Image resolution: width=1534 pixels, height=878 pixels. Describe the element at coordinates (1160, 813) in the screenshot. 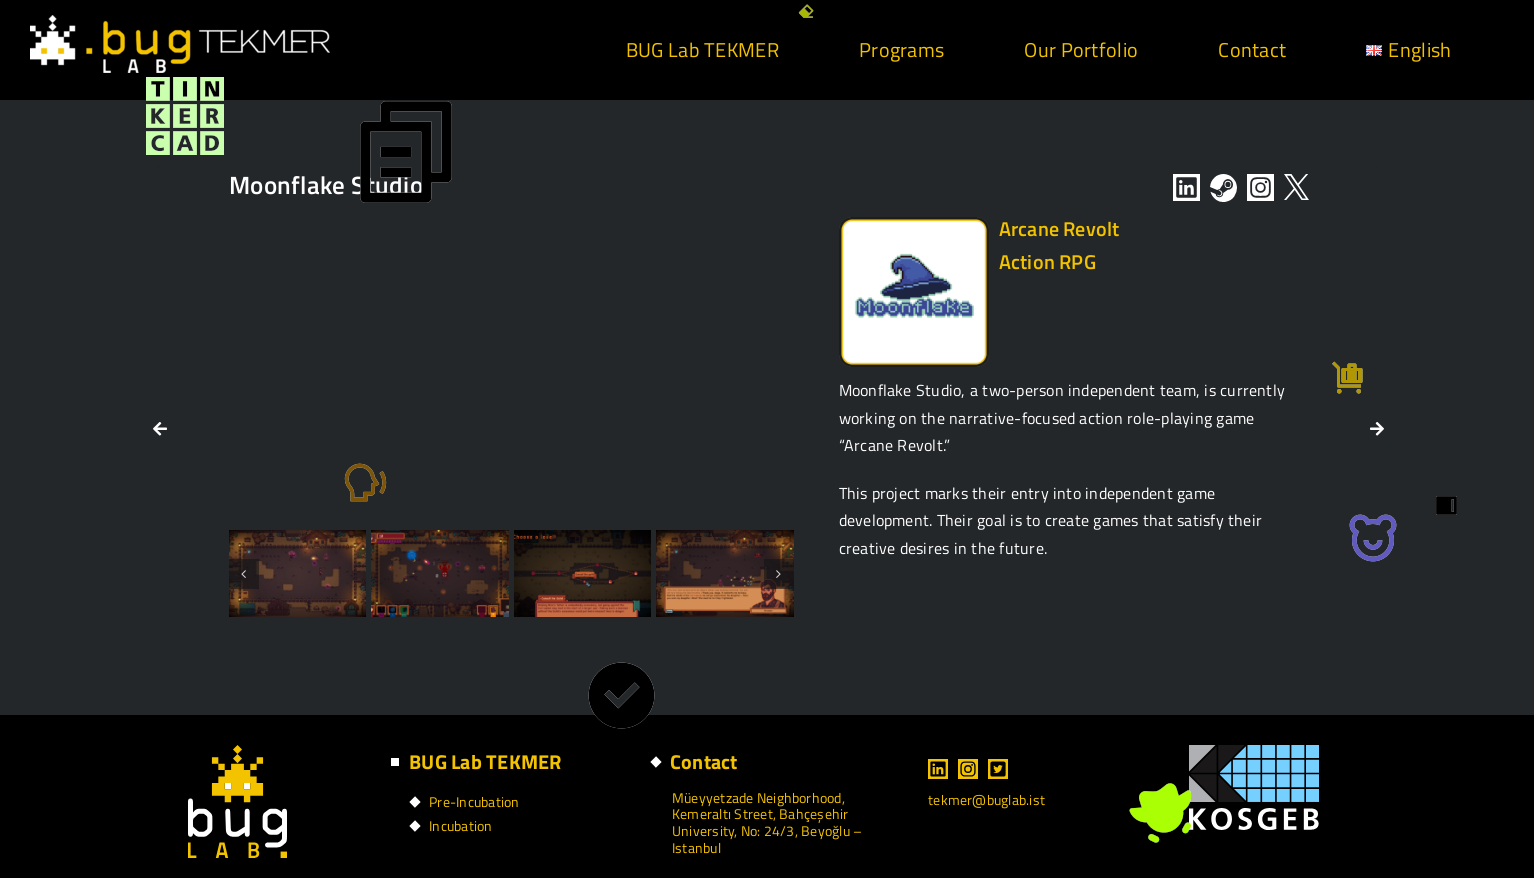

I see `open the duolingo language learning app` at that location.